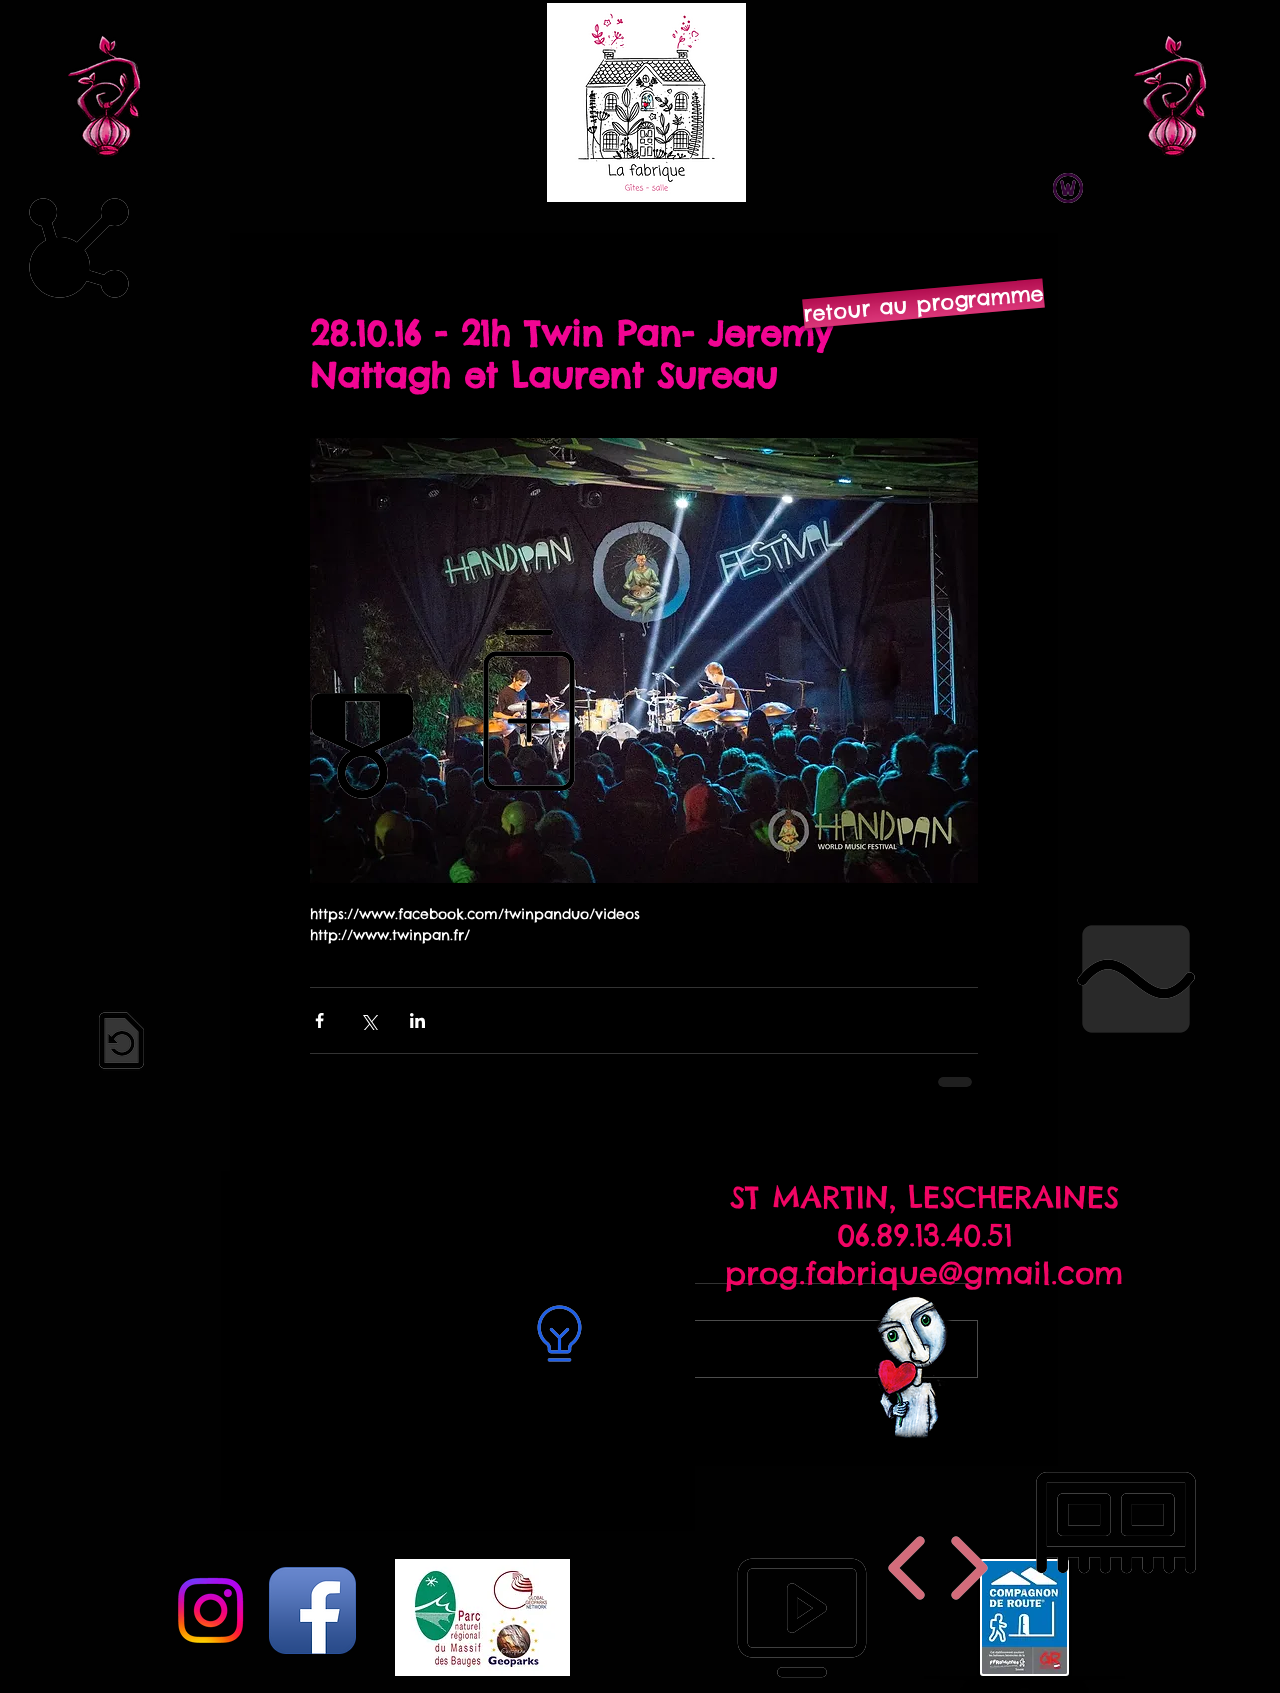 This screenshot has height=1693, width=1280. What do you see at coordinates (79, 248) in the screenshot?
I see `access affiliate program or referral network` at bounding box center [79, 248].